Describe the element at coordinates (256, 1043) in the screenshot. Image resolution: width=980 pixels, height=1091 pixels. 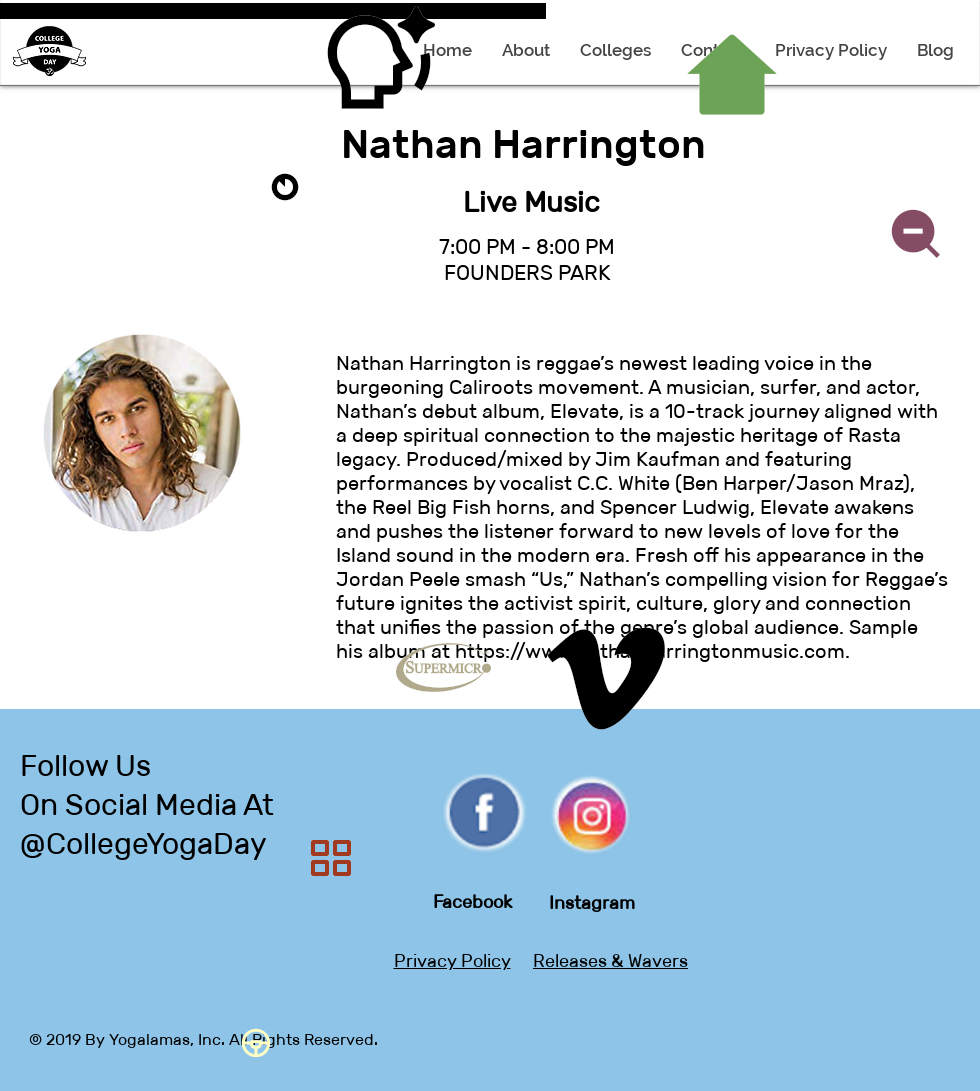
I see `access driving or navigation mode` at that location.